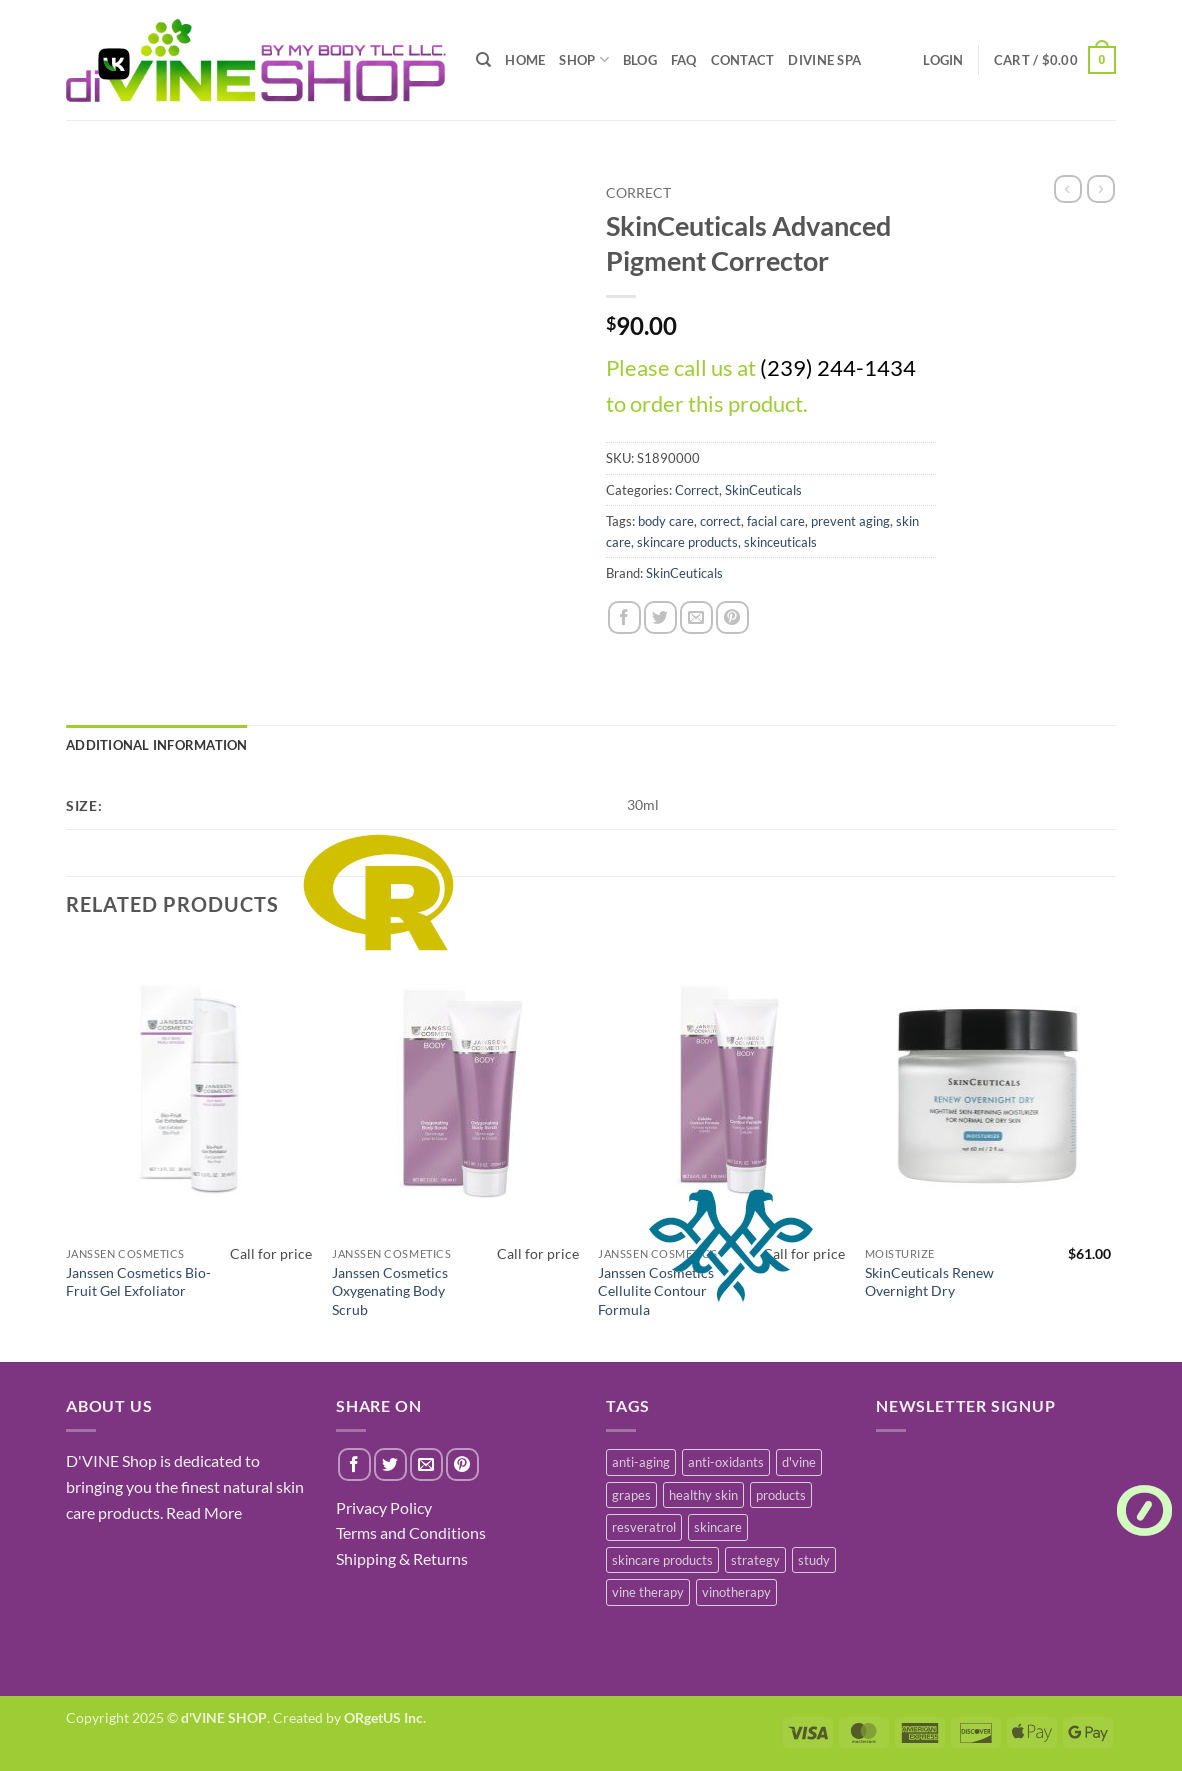 Image resolution: width=1182 pixels, height=1771 pixels. I want to click on air serbia airline logo, so click(731, 1246).